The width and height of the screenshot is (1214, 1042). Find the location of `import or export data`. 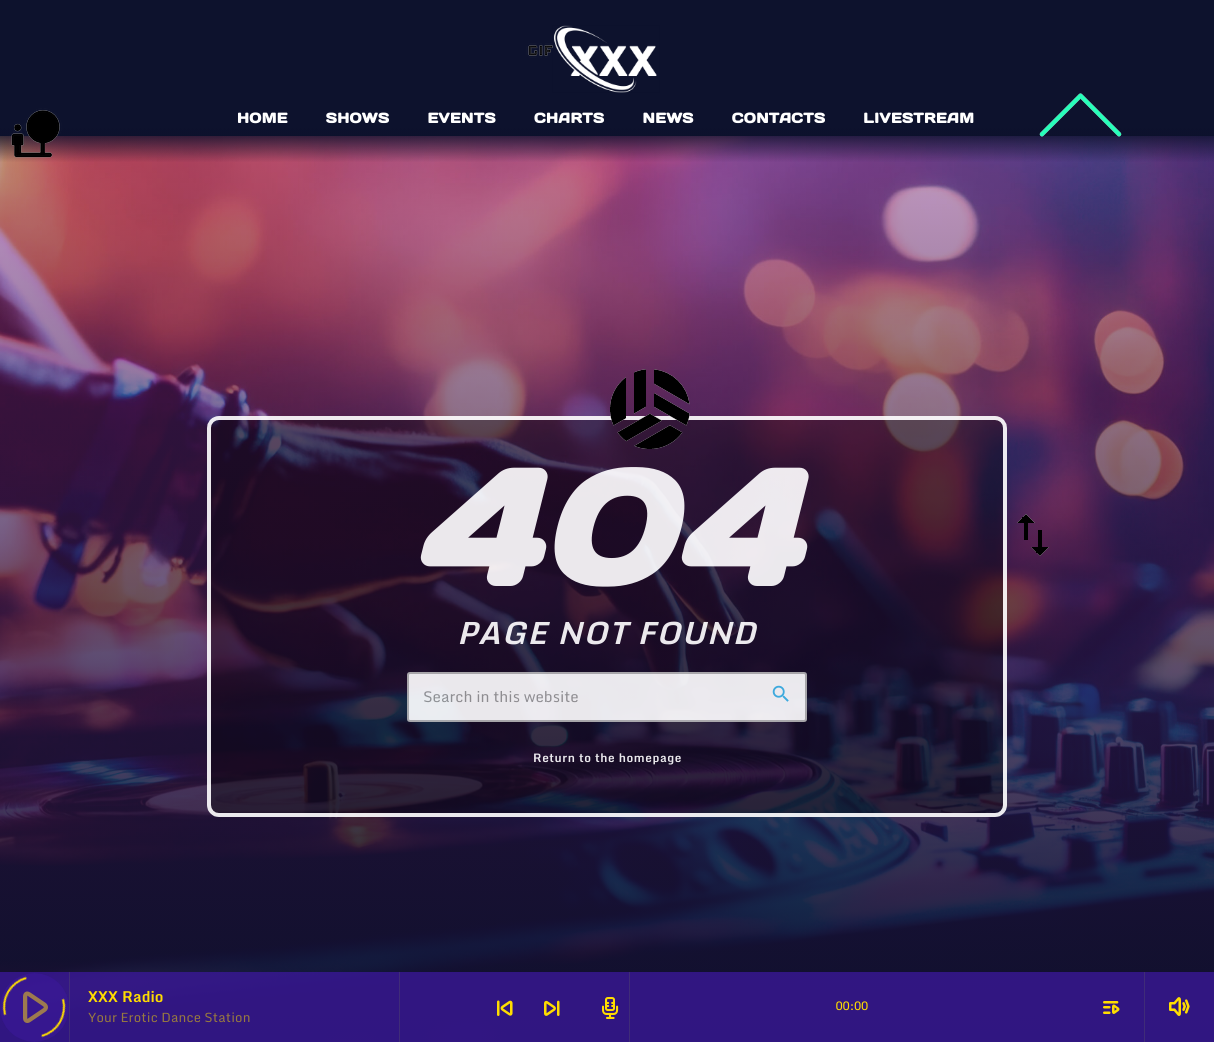

import or export data is located at coordinates (1033, 535).